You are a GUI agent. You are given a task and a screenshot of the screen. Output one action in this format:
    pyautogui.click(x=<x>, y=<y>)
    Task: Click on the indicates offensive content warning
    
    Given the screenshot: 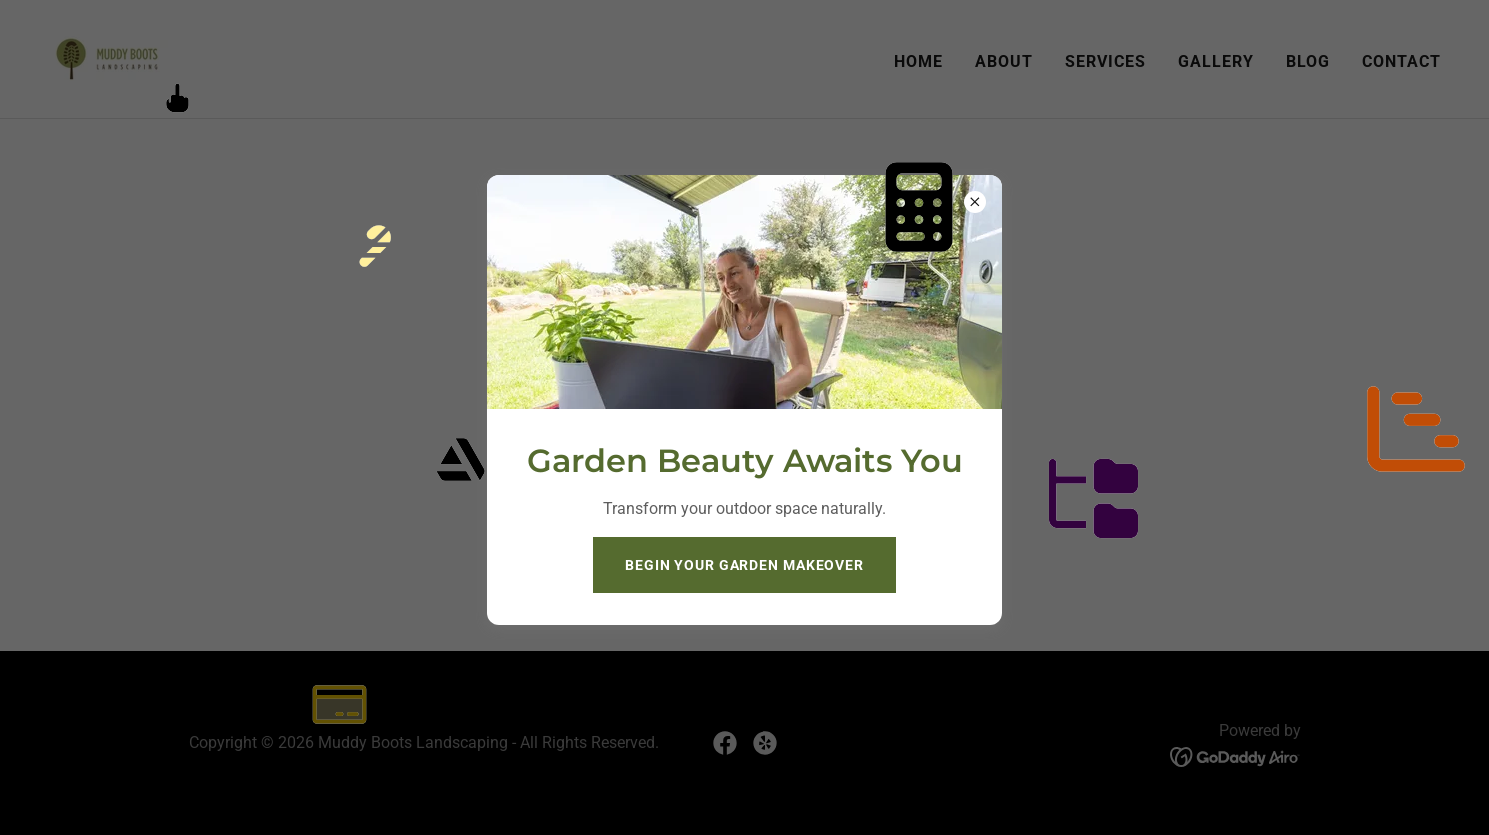 What is the action you would take?
    pyautogui.click(x=177, y=98)
    